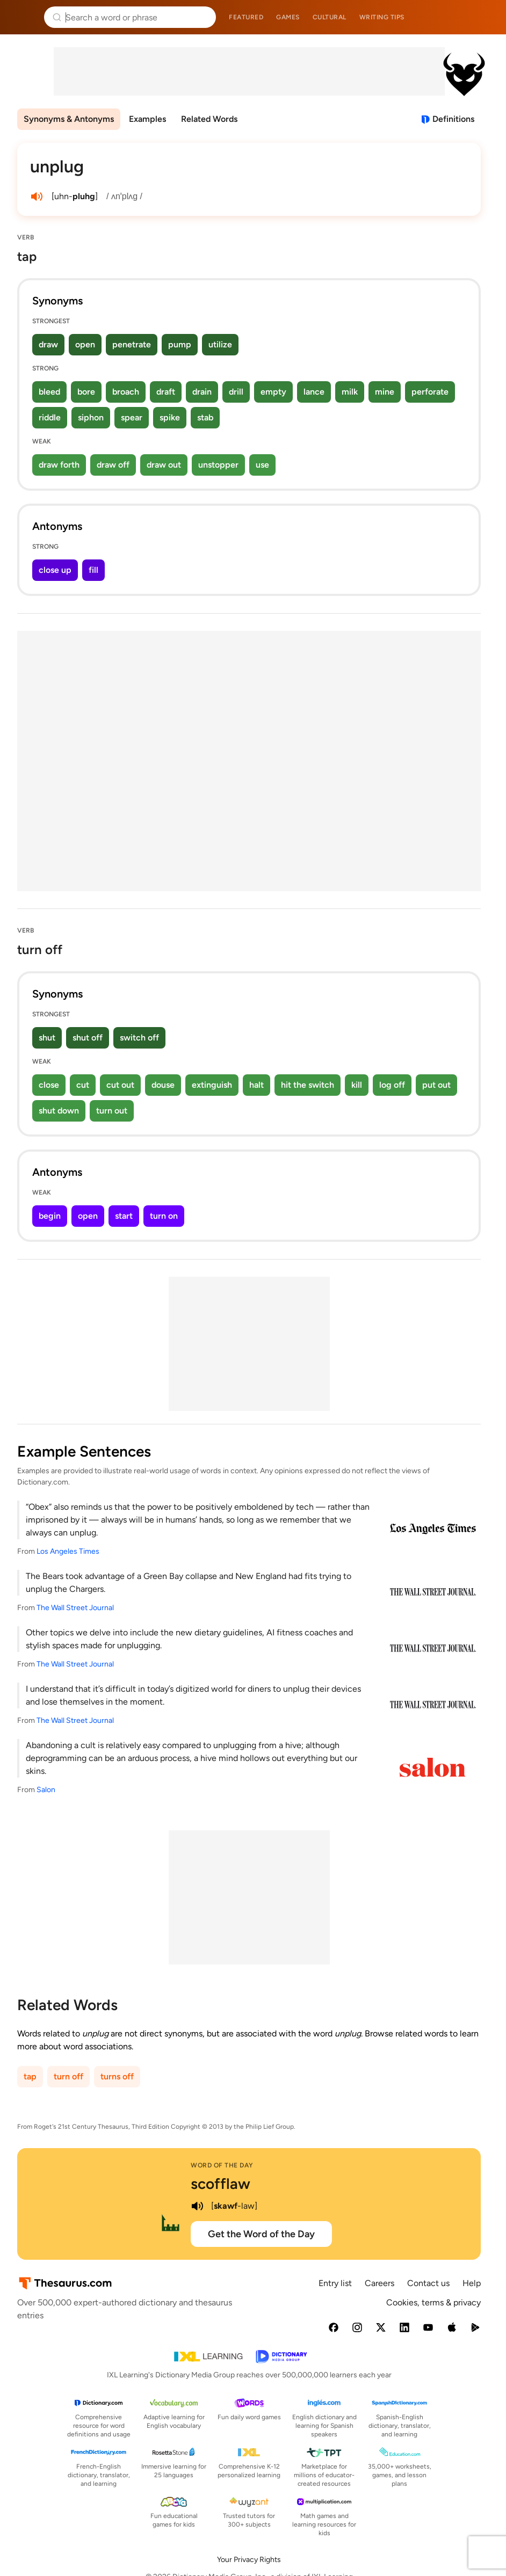 The width and height of the screenshot is (506, 2576). What do you see at coordinates (170, 2222) in the screenshot?
I see `view castle or fortress in game` at bounding box center [170, 2222].